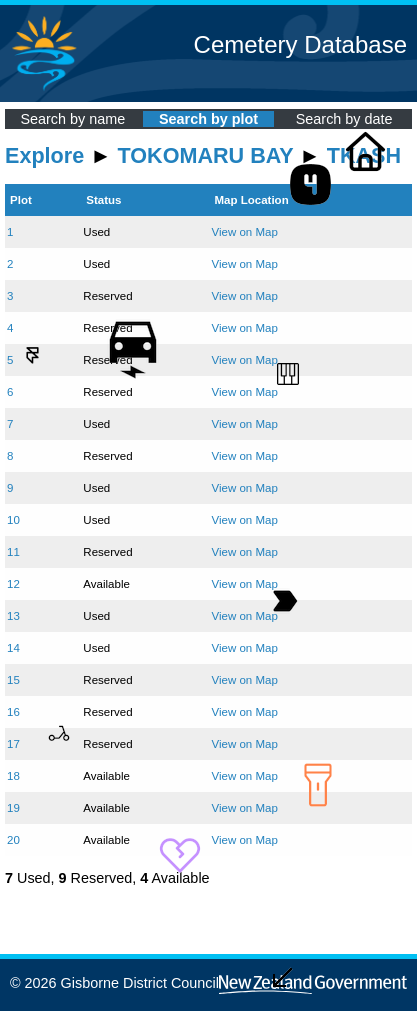  I want to click on toggle flashlight on or off, so click(318, 785).